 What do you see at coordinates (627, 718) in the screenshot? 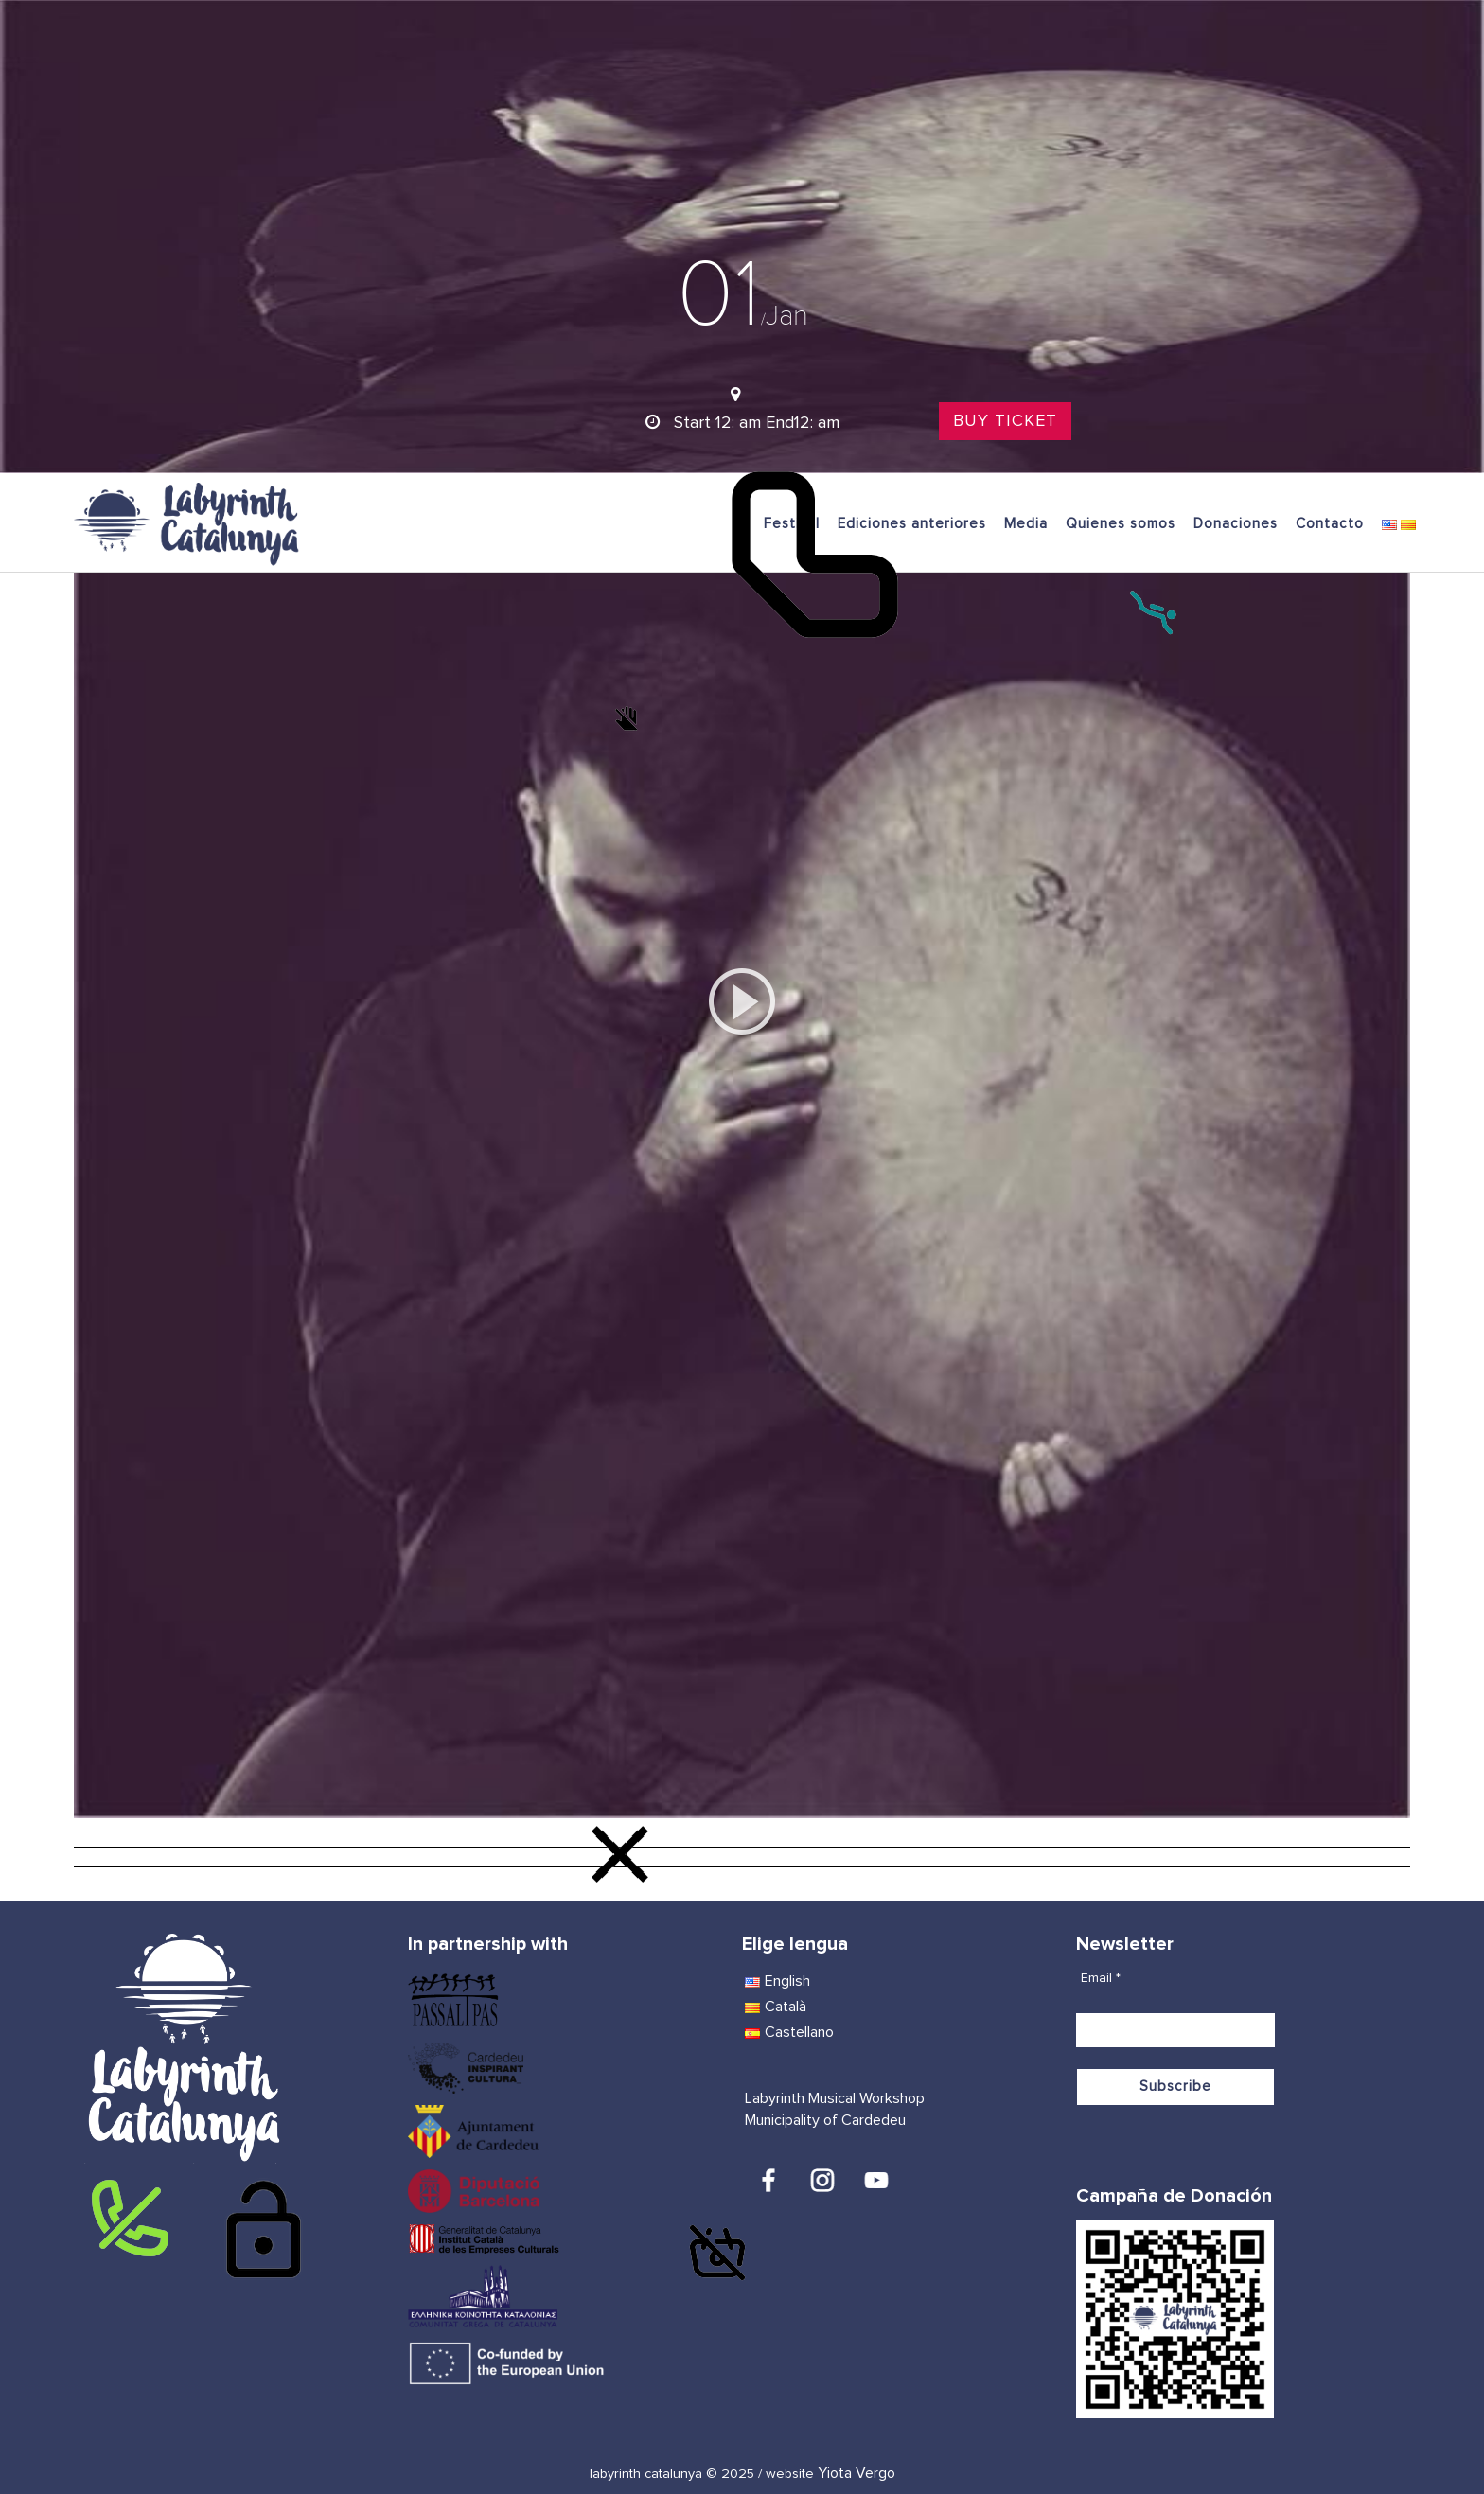
I see `do not touch - touchscreen disabled` at bounding box center [627, 718].